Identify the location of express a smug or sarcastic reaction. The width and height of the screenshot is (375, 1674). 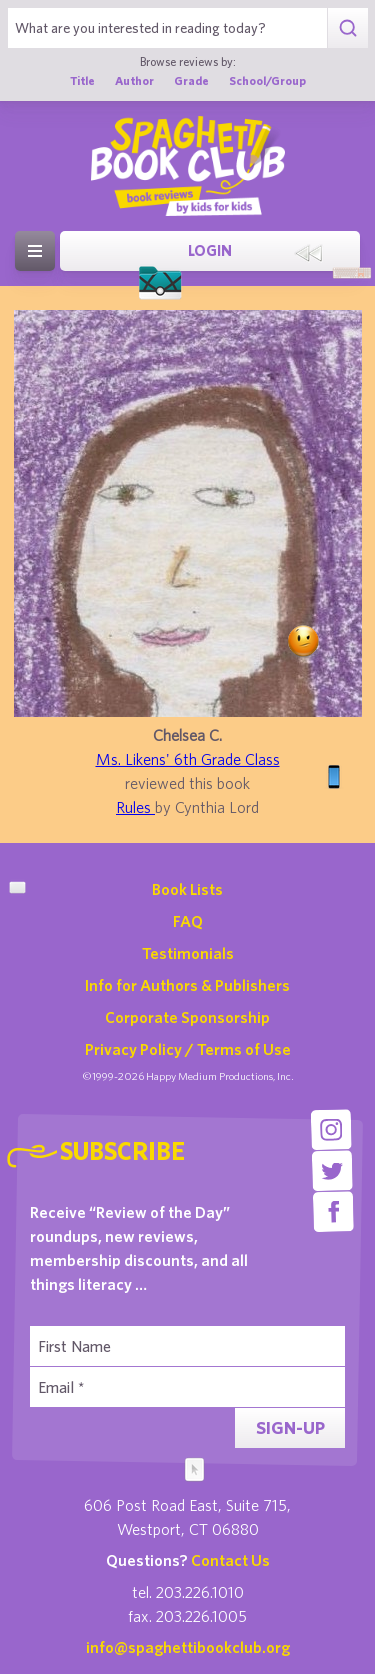
(303, 642).